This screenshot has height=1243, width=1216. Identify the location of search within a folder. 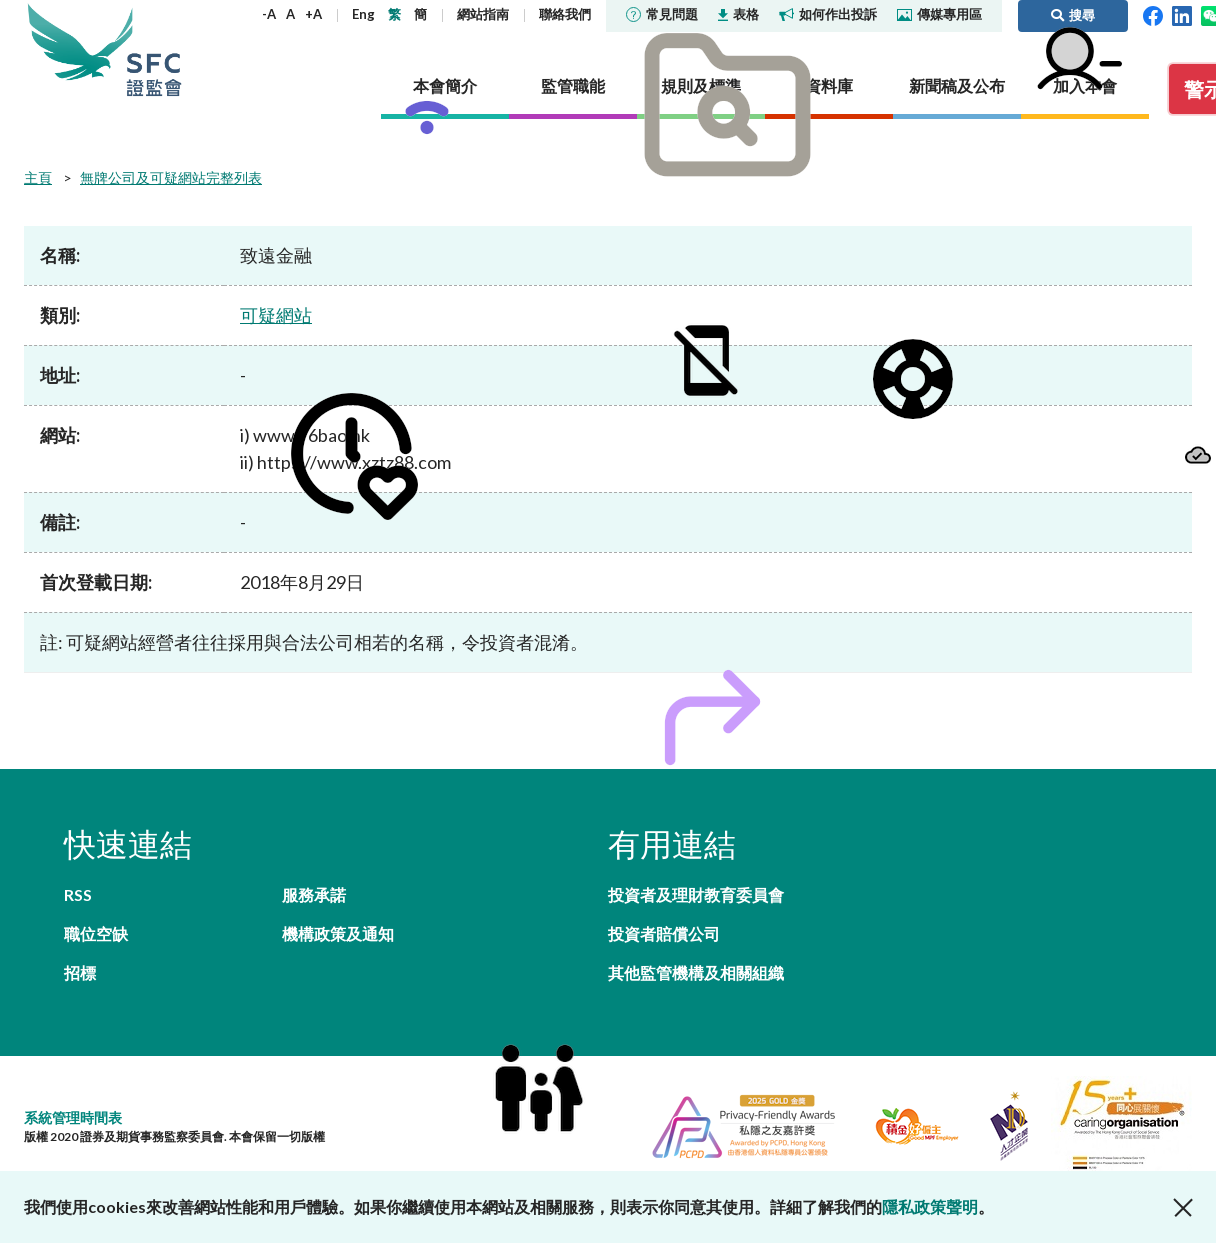
(727, 108).